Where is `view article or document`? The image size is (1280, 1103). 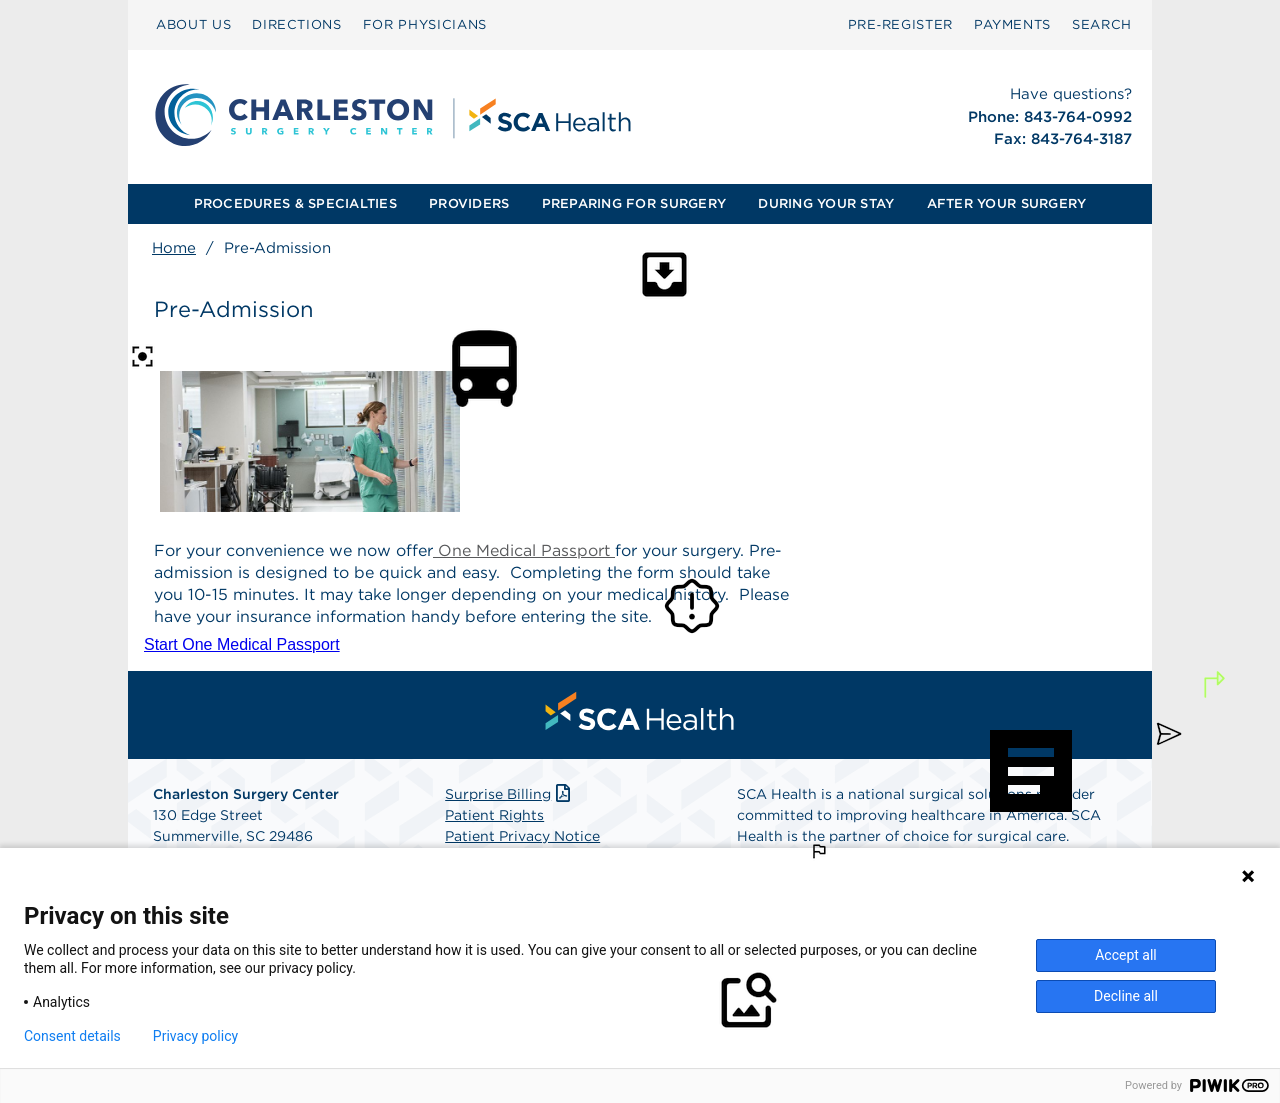
view article or document is located at coordinates (1031, 771).